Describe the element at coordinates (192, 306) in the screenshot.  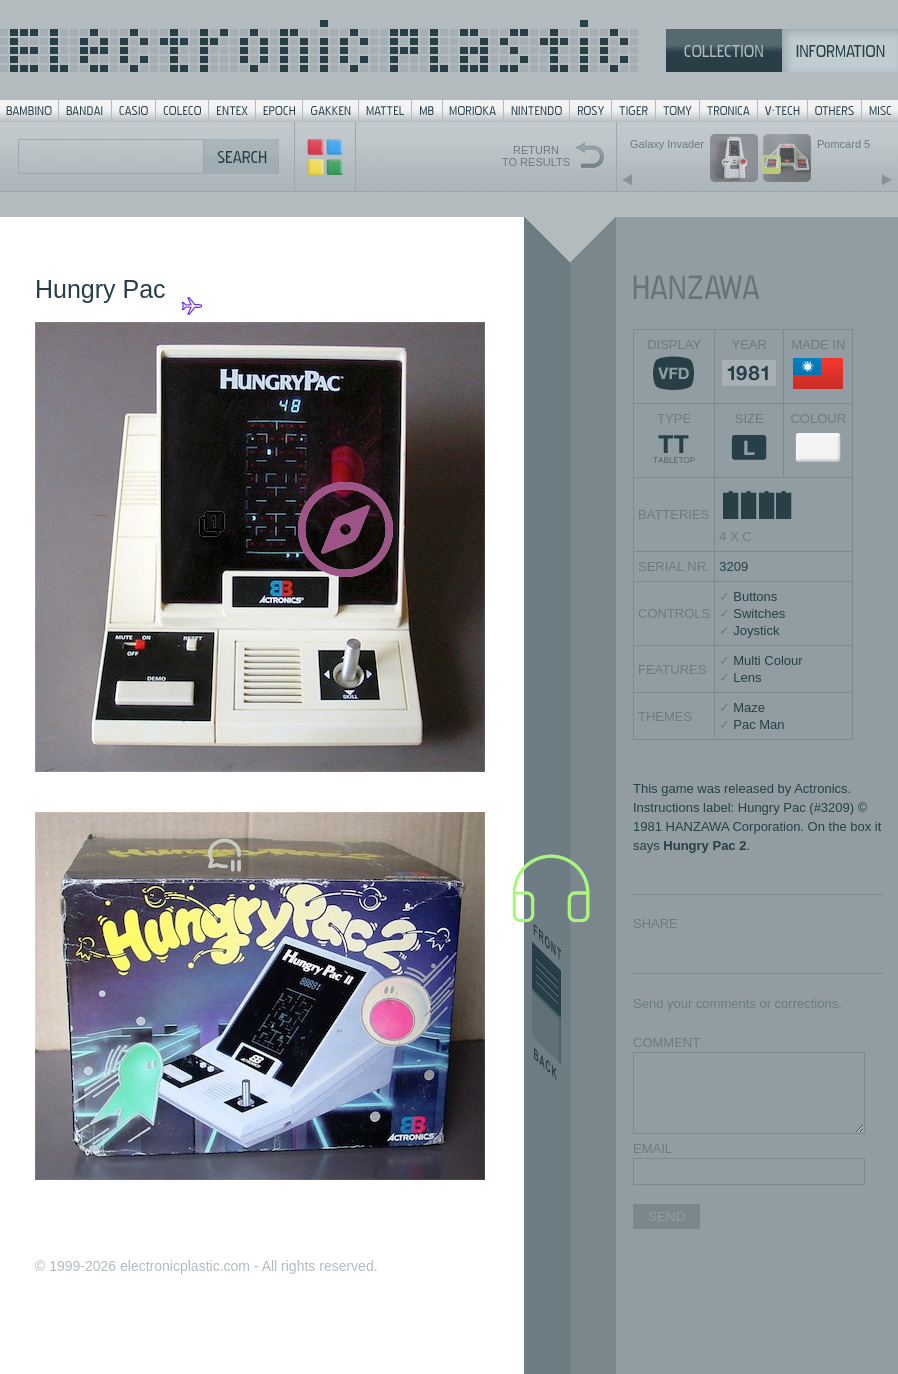
I see `enable airplane mode` at that location.